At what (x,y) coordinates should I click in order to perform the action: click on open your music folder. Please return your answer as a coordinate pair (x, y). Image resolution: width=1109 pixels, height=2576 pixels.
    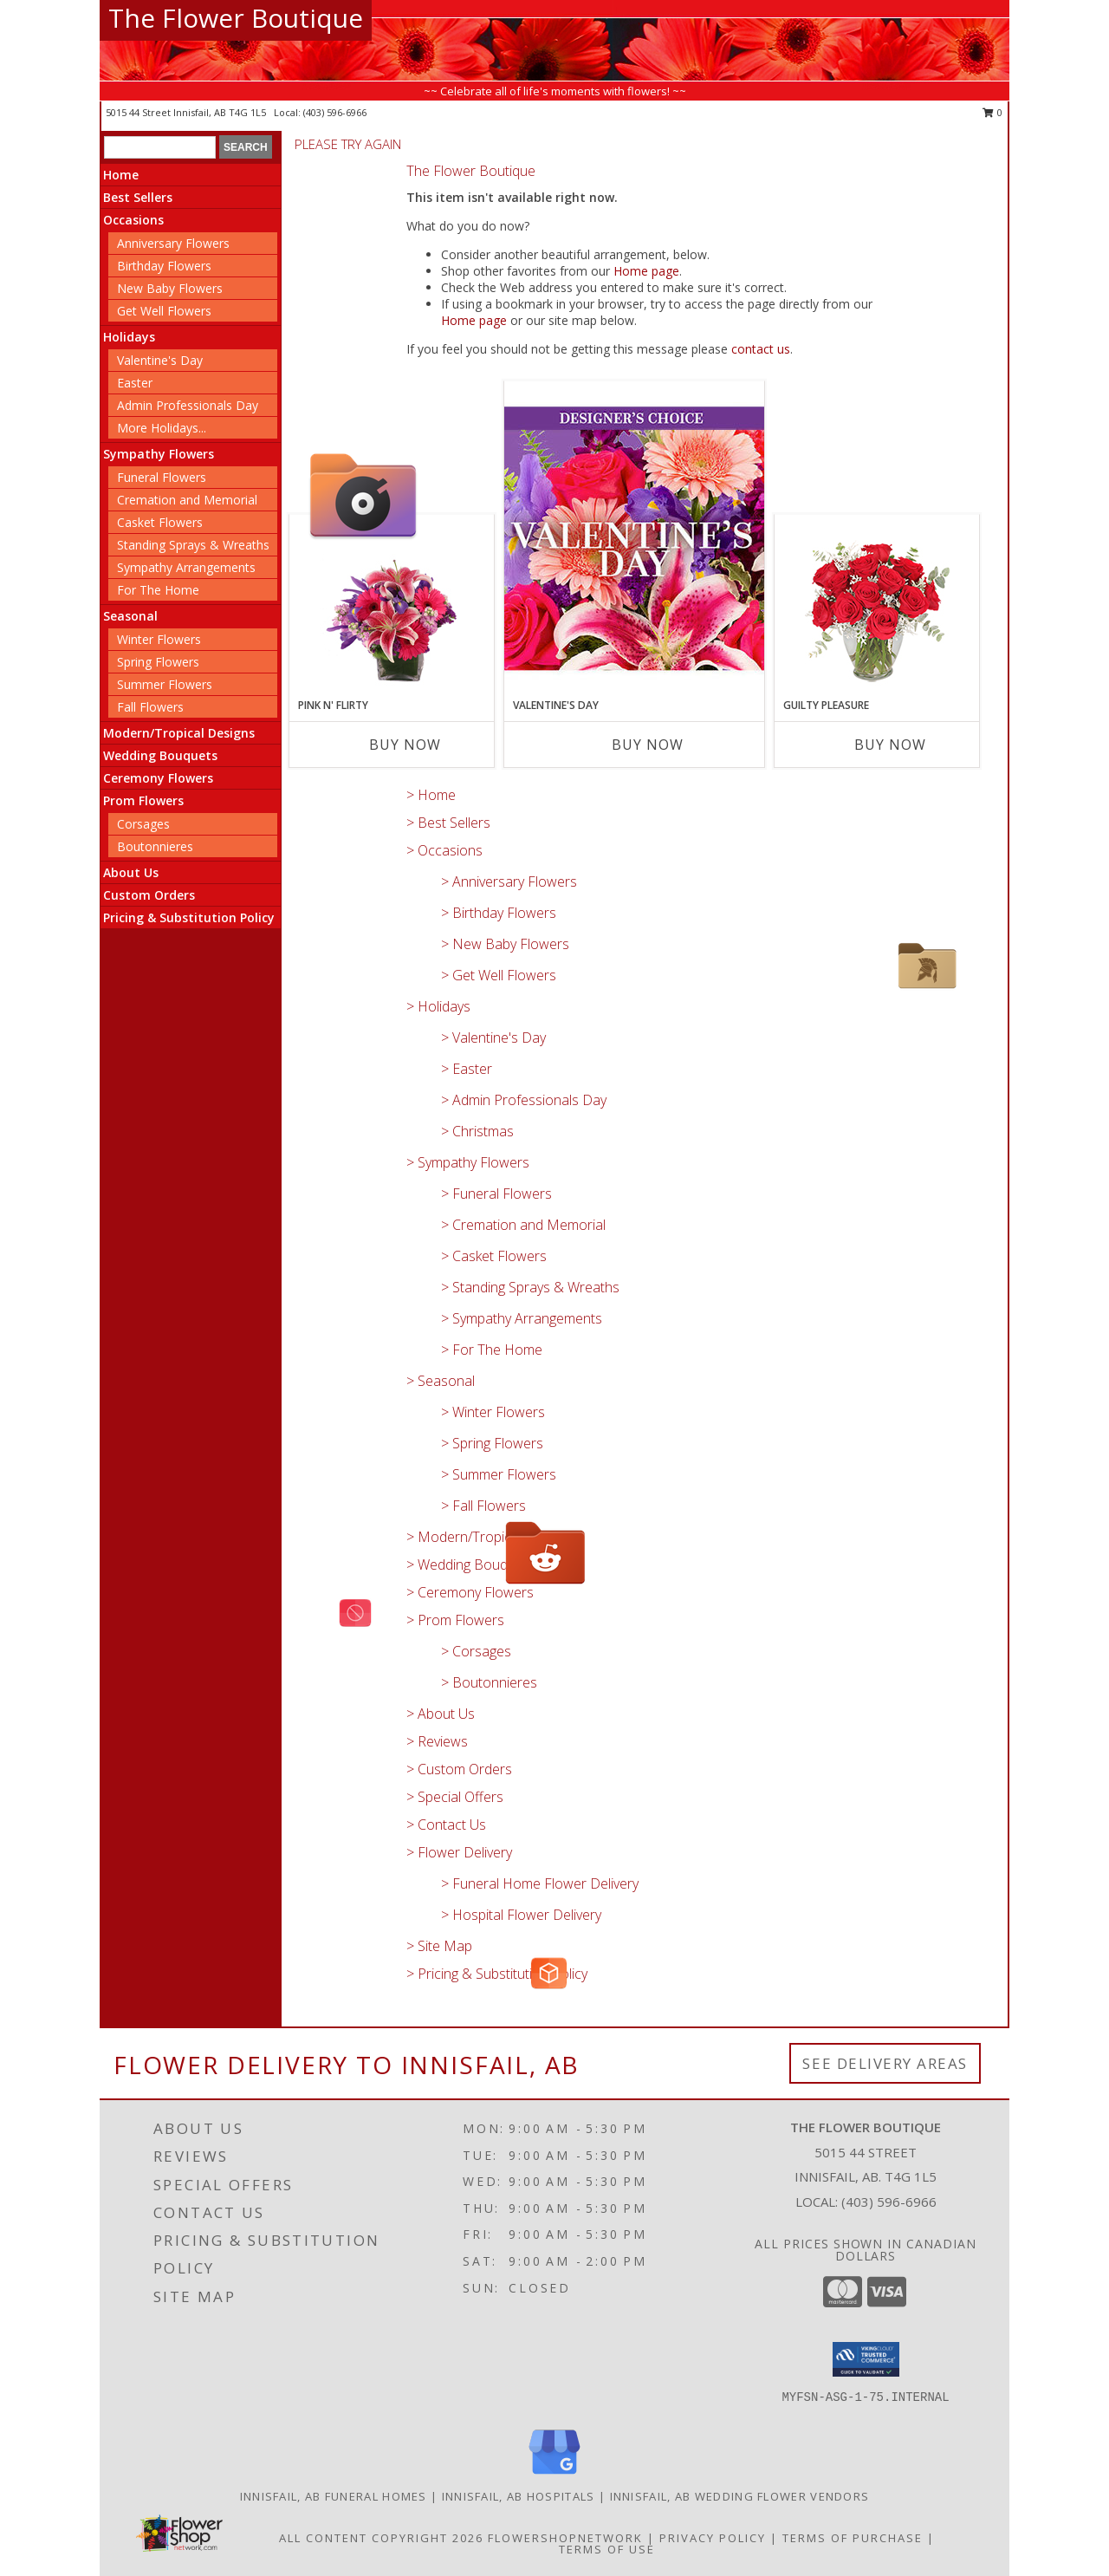
    Looking at the image, I should click on (362, 498).